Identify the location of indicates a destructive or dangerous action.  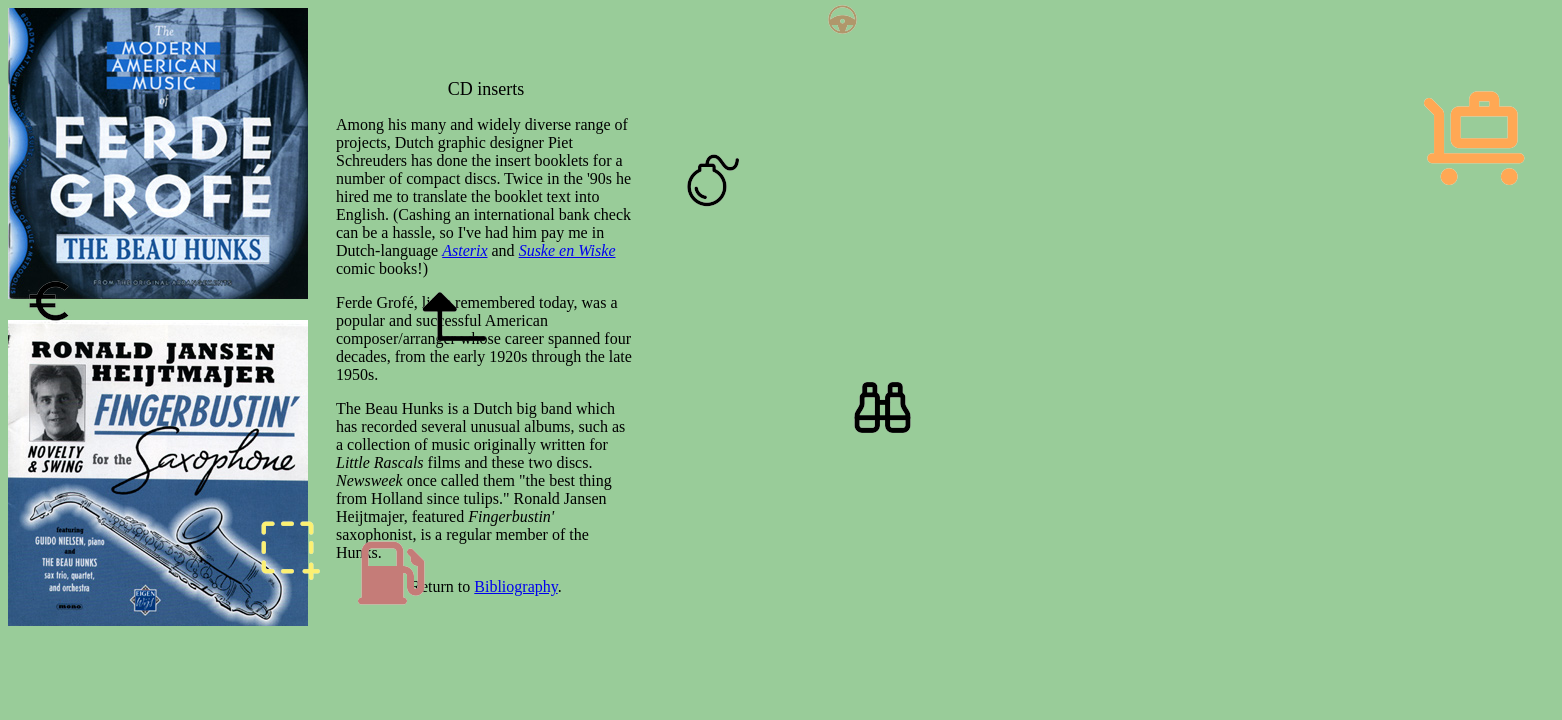
(710, 179).